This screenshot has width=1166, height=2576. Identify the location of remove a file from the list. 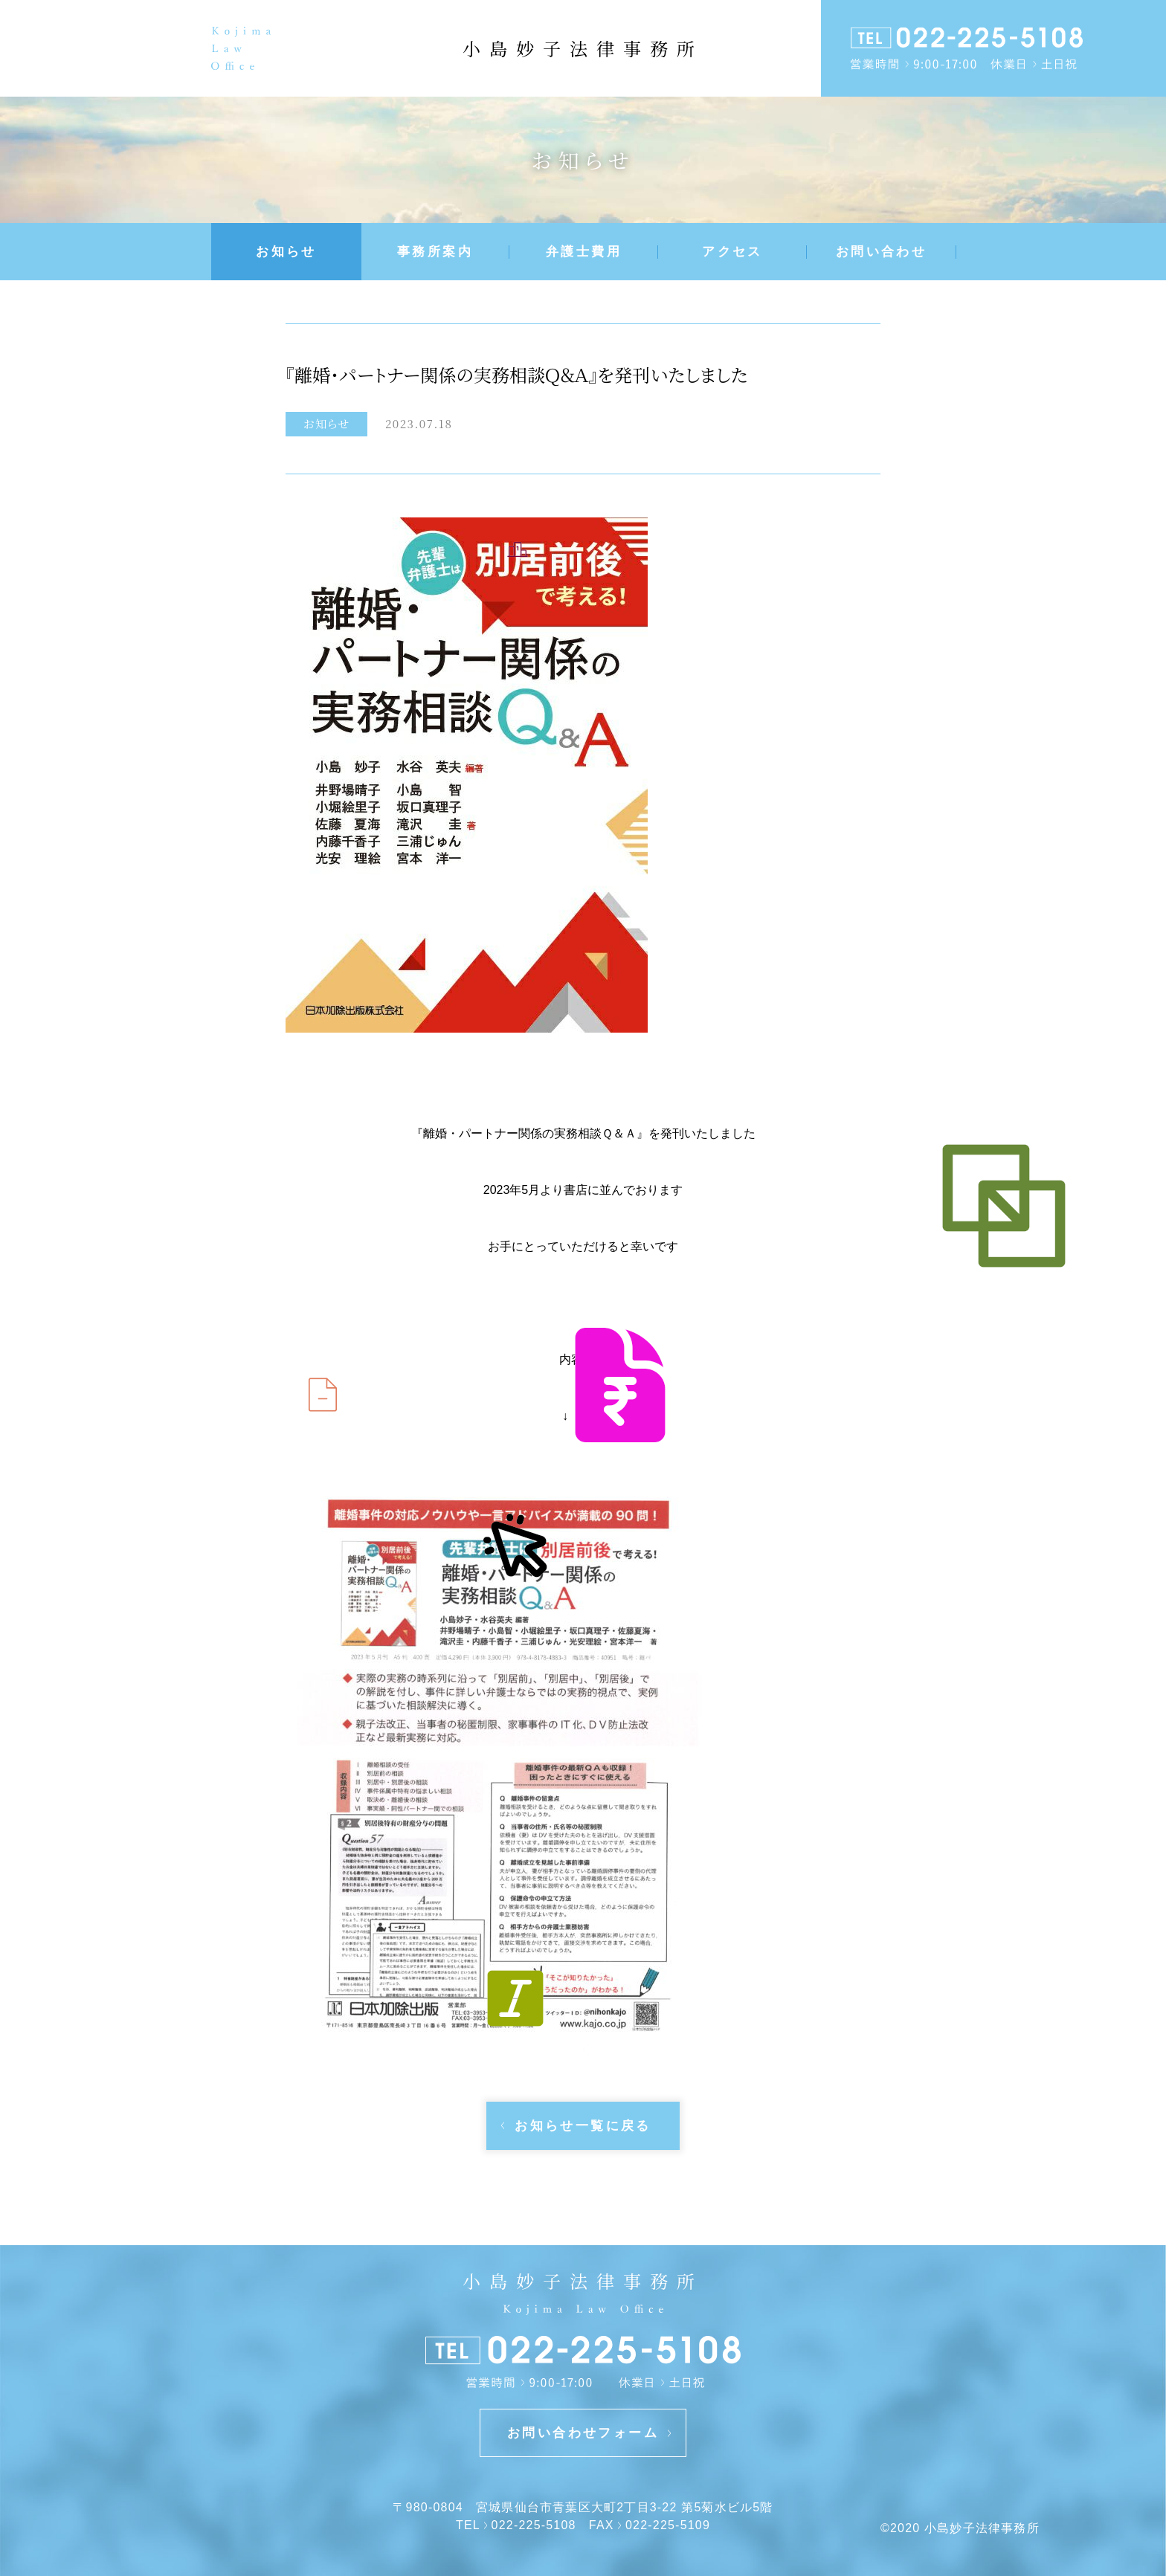
(323, 1395).